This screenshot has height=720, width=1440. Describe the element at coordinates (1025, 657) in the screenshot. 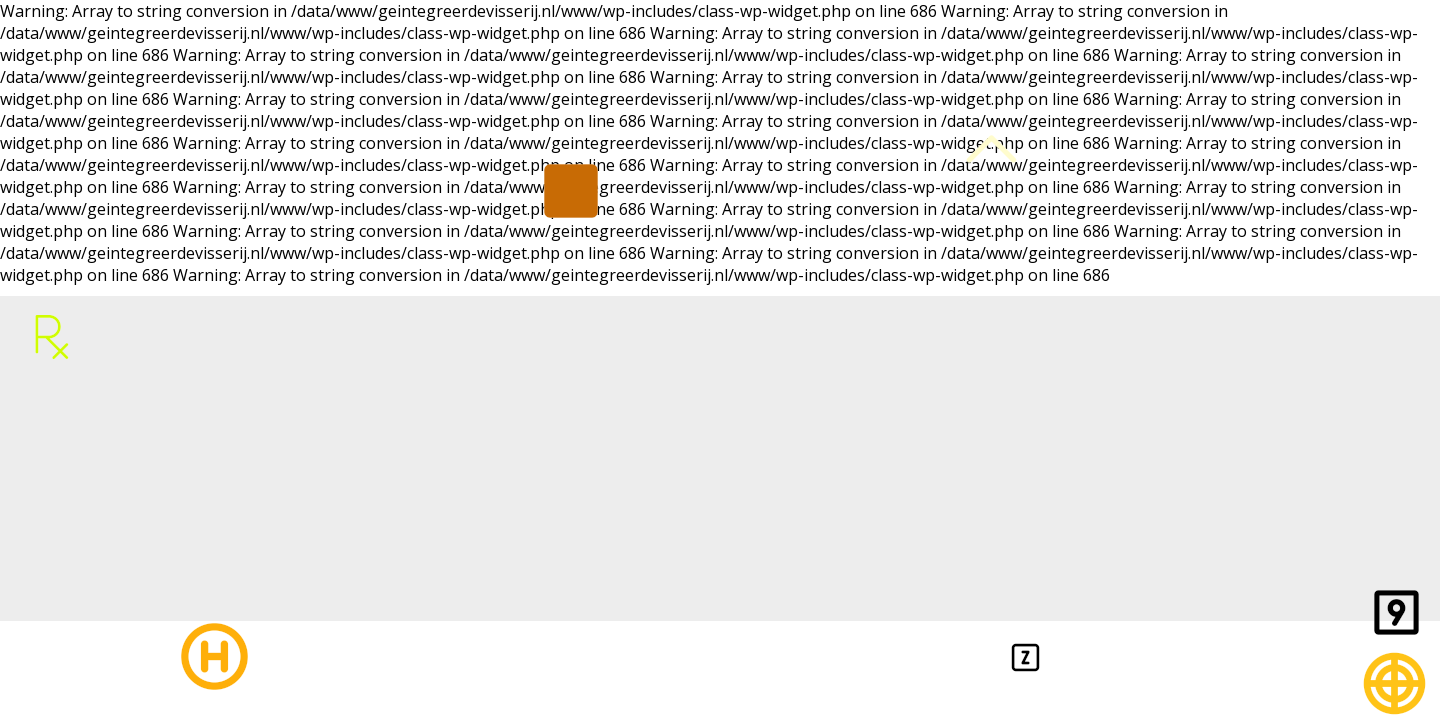

I see `alphabetical sorting option (Z)` at that location.